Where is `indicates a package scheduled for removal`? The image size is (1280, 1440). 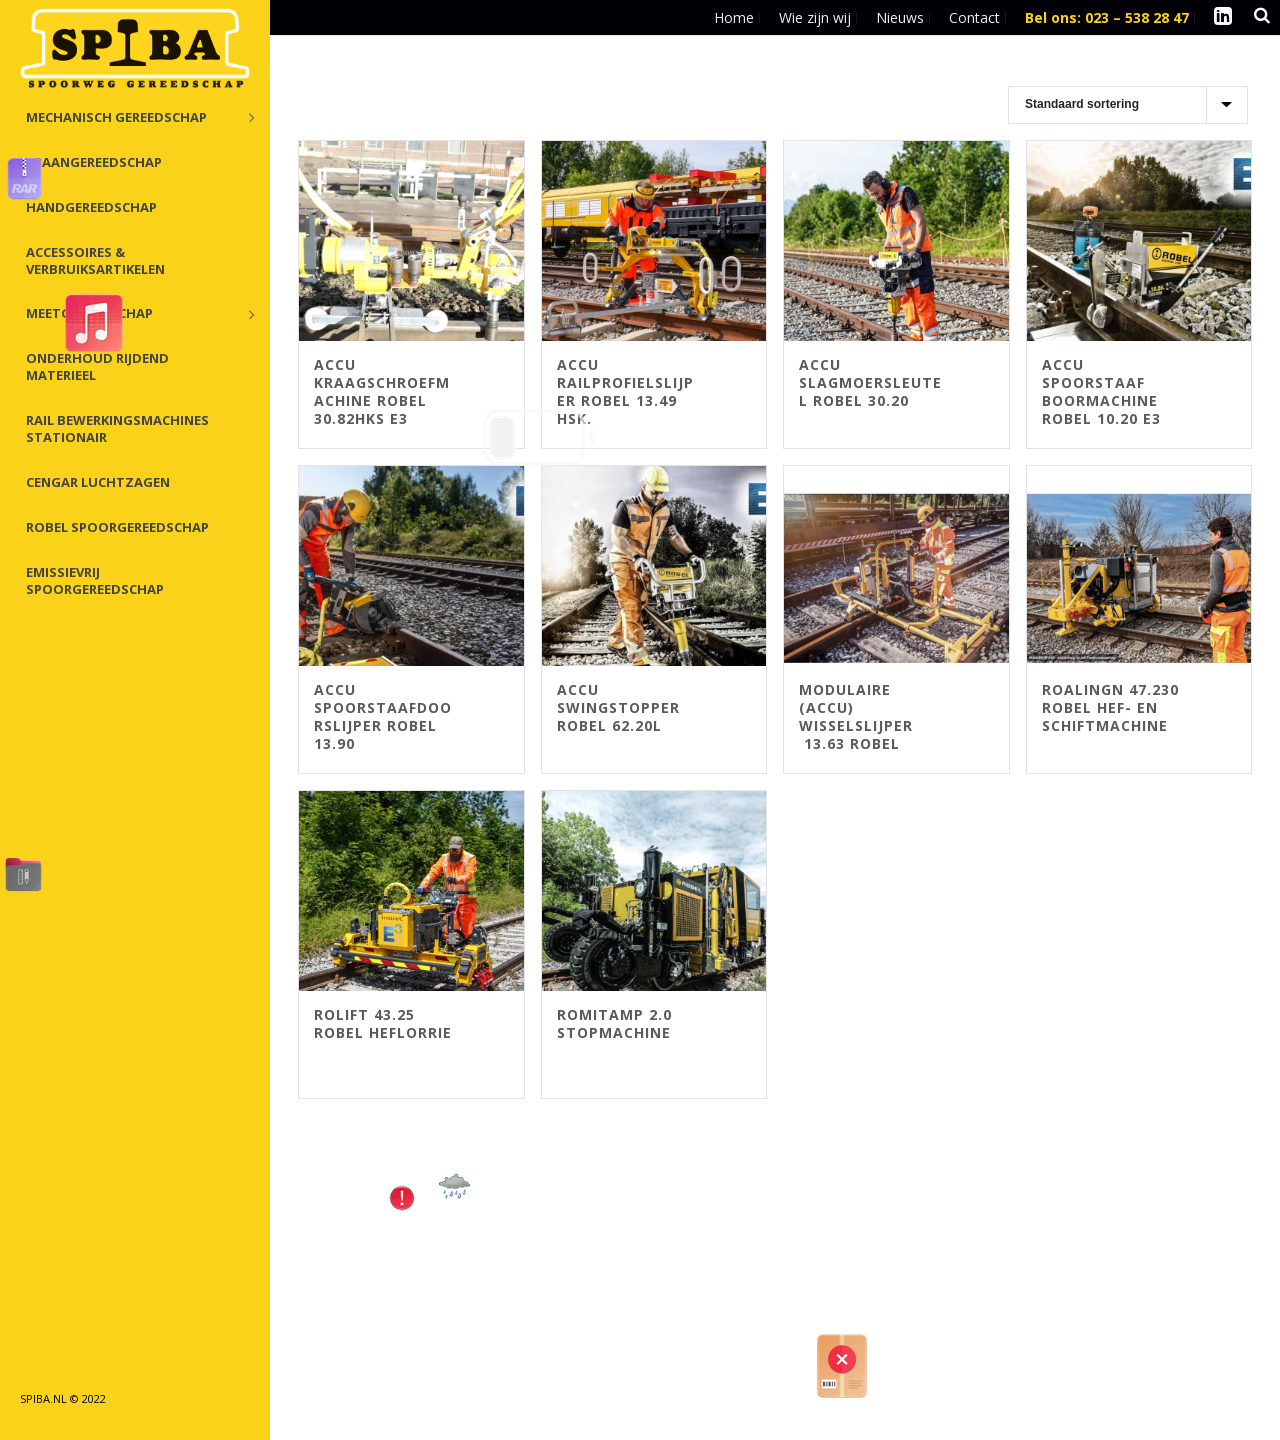
indicates a package scheduled for removal is located at coordinates (842, 1366).